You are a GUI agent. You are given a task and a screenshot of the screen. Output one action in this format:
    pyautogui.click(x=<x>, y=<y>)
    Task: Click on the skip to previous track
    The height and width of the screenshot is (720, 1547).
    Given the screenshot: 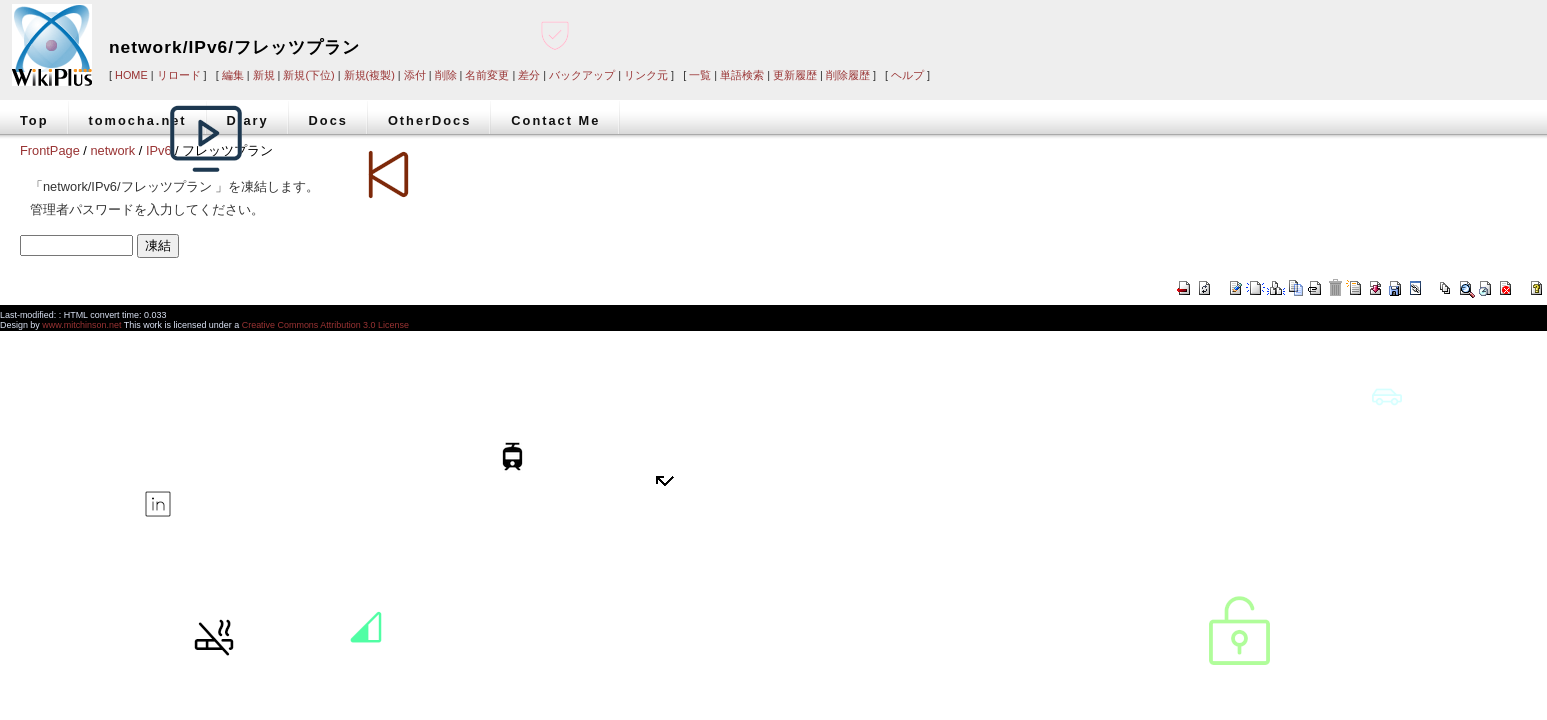 What is the action you would take?
    pyautogui.click(x=388, y=174)
    